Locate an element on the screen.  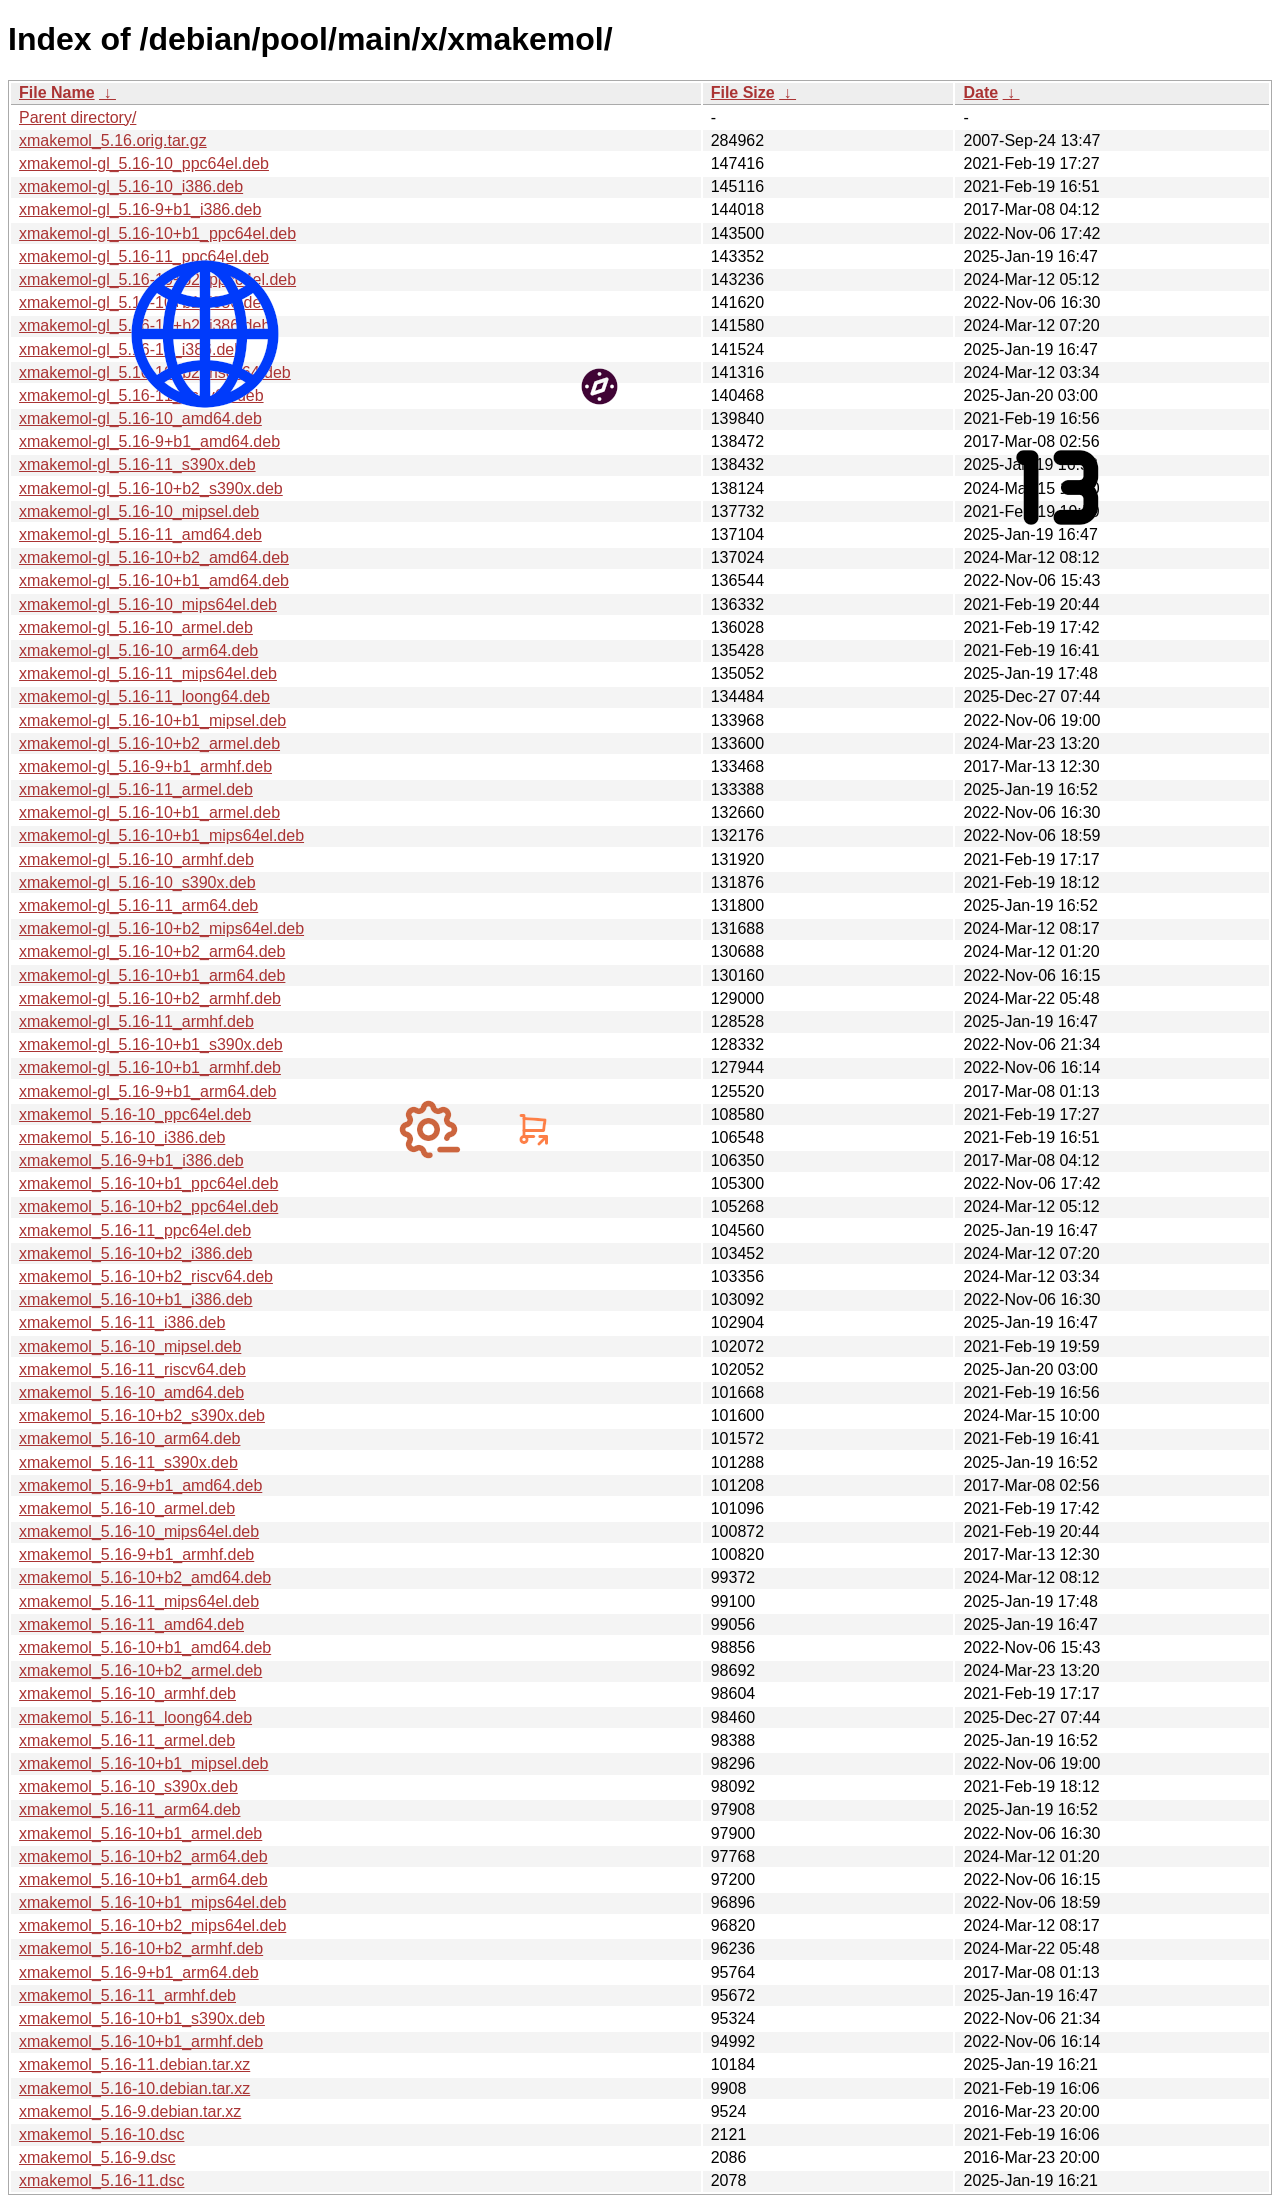
remove a setting or preference is located at coordinates (428, 1129).